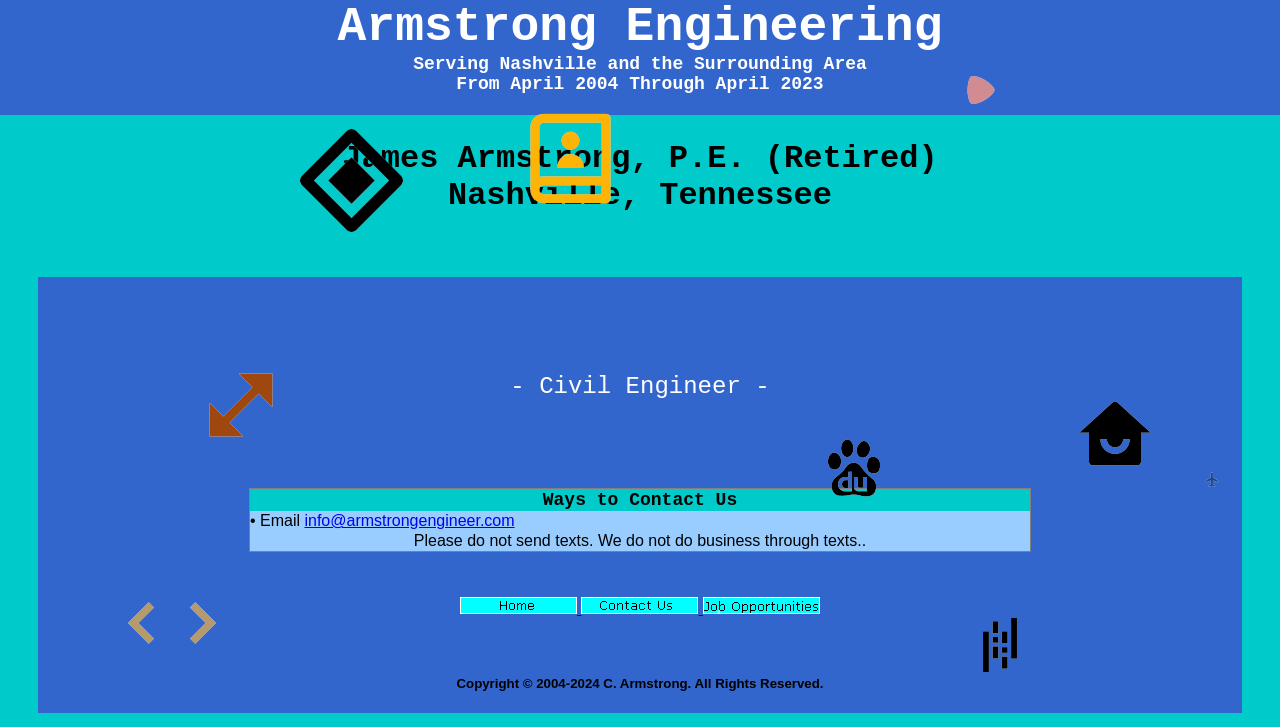 This screenshot has height=727, width=1280. I want to click on enable airplane mode, so click(1211, 479).